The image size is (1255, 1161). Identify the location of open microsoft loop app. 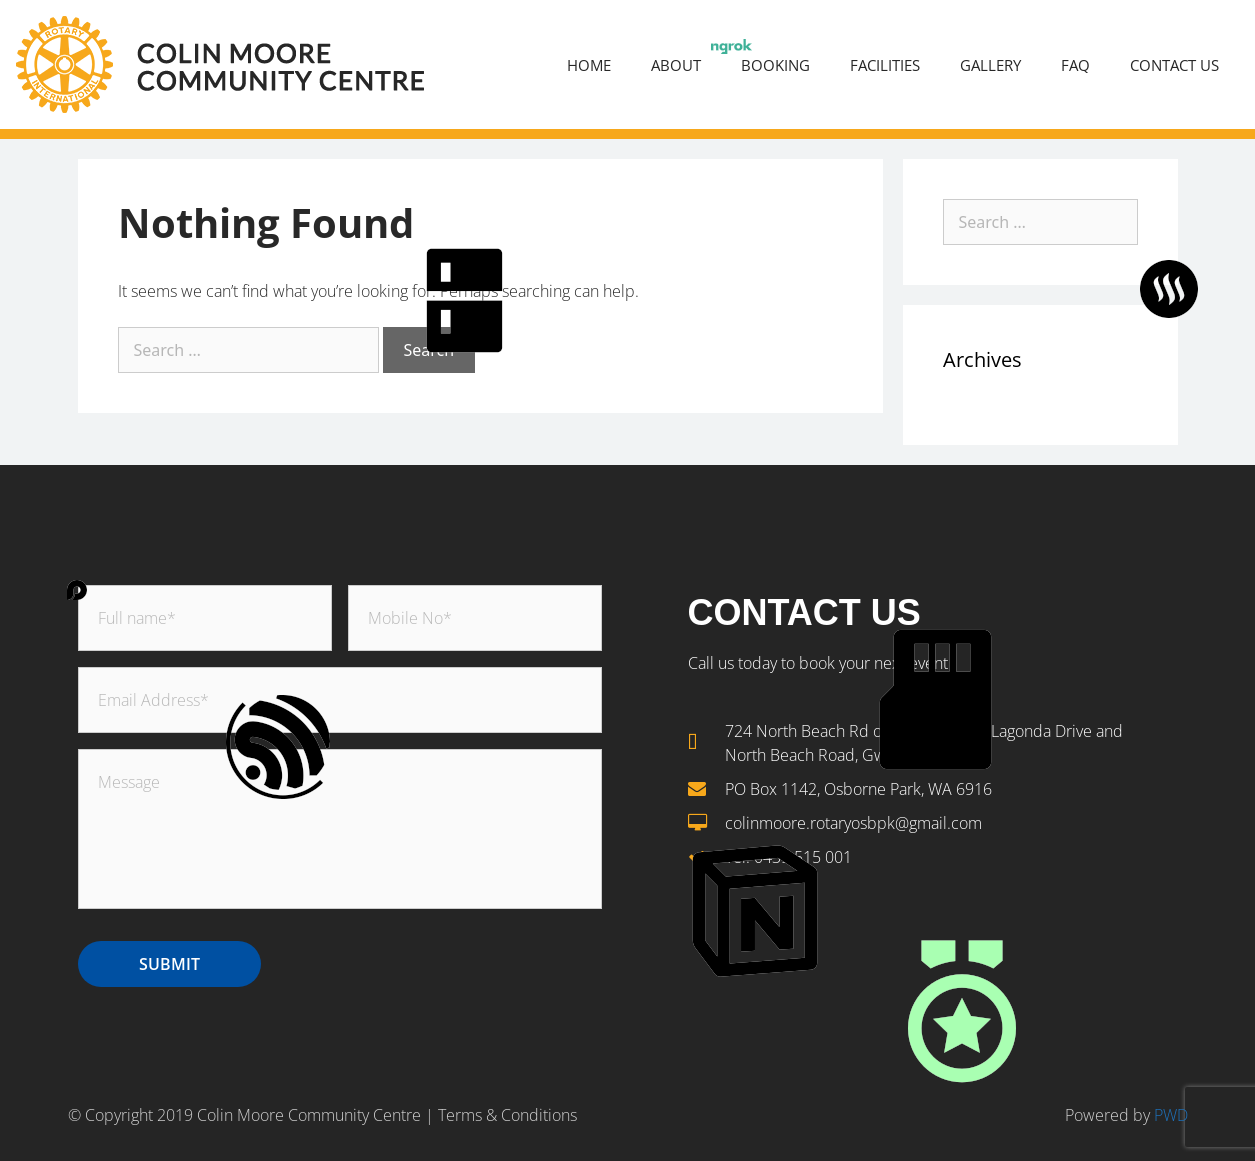
(77, 590).